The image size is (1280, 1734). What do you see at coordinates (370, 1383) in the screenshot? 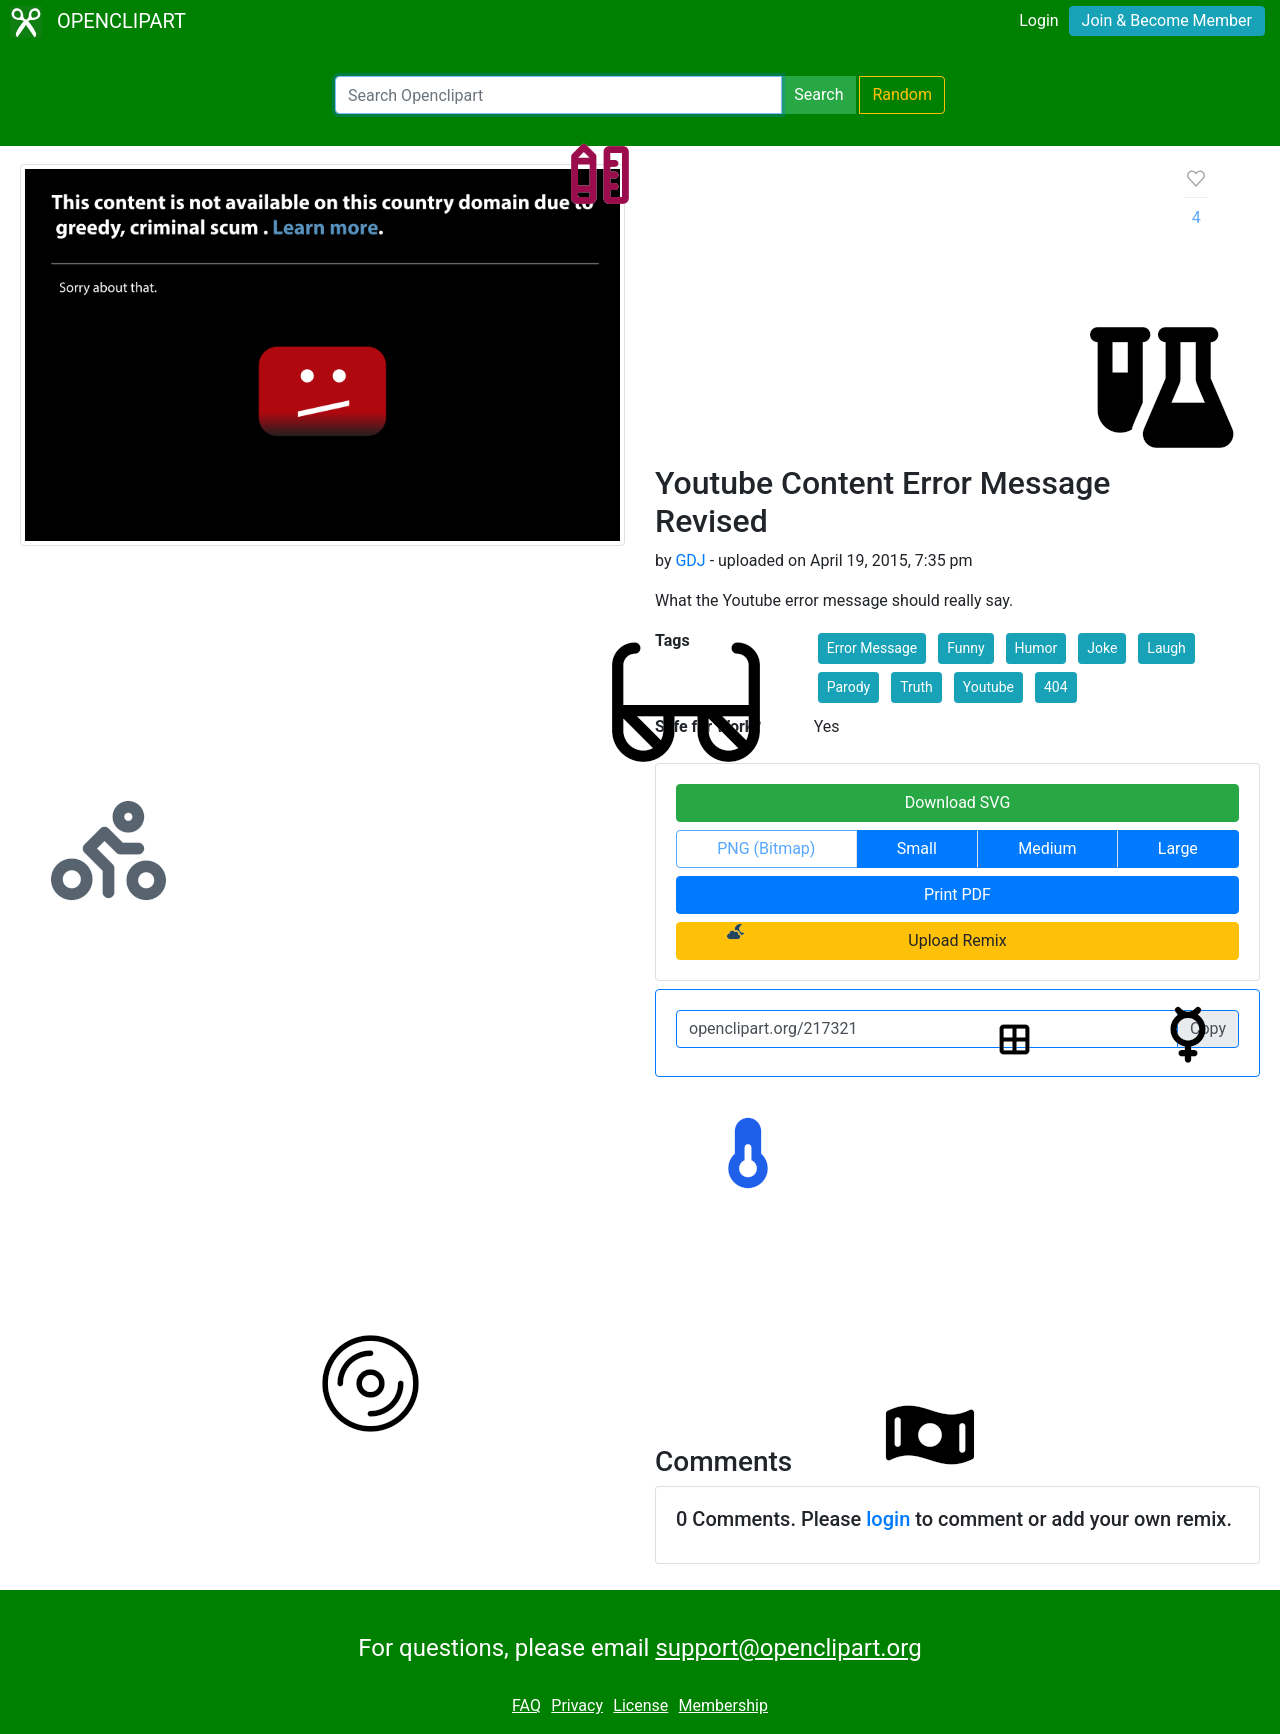
I see `play or browse music library` at bounding box center [370, 1383].